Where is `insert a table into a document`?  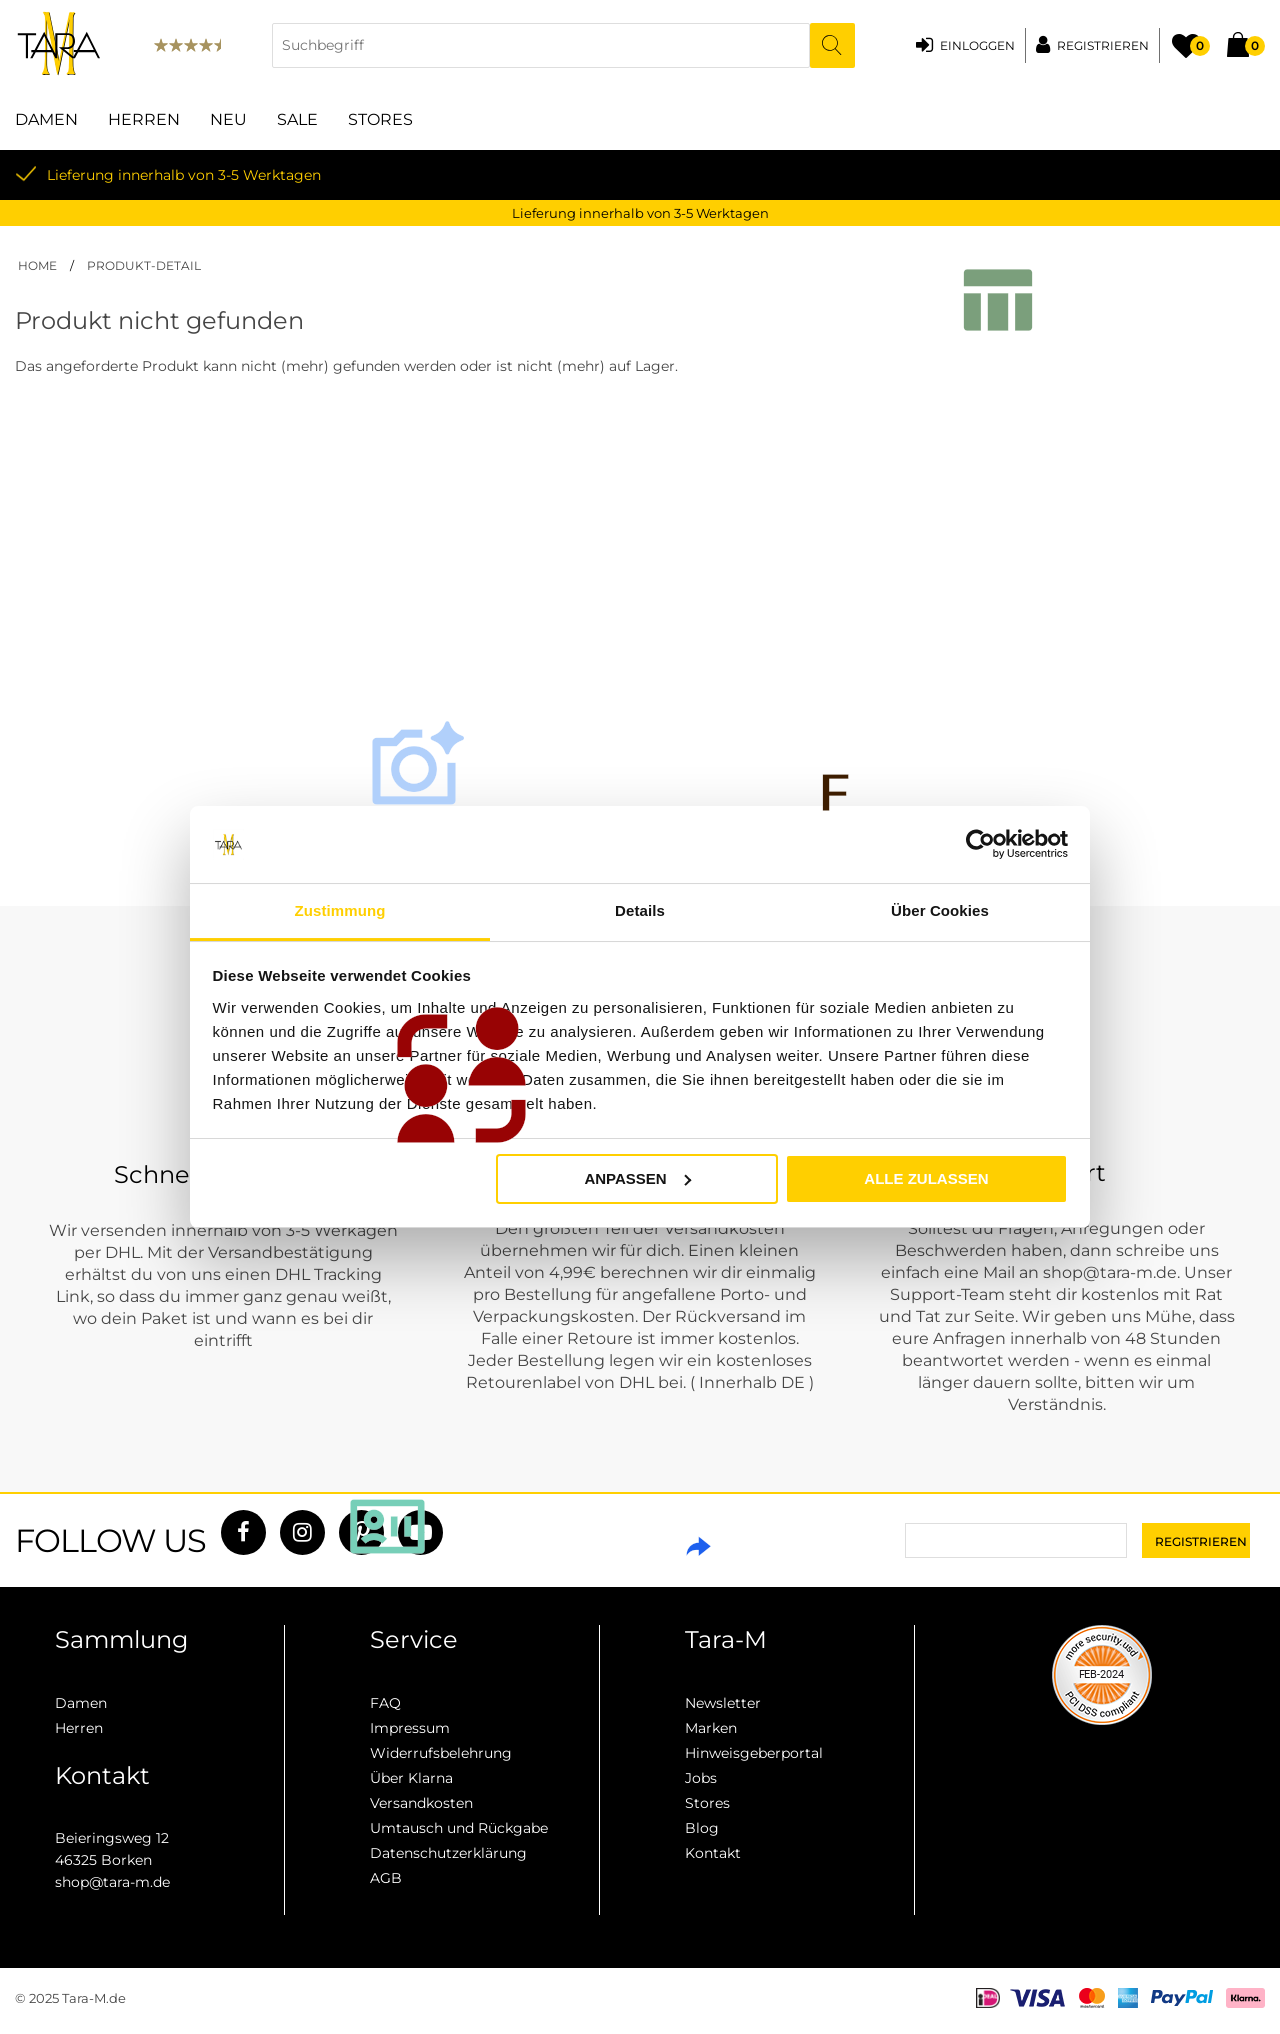
insert a table into a document is located at coordinates (998, 300).